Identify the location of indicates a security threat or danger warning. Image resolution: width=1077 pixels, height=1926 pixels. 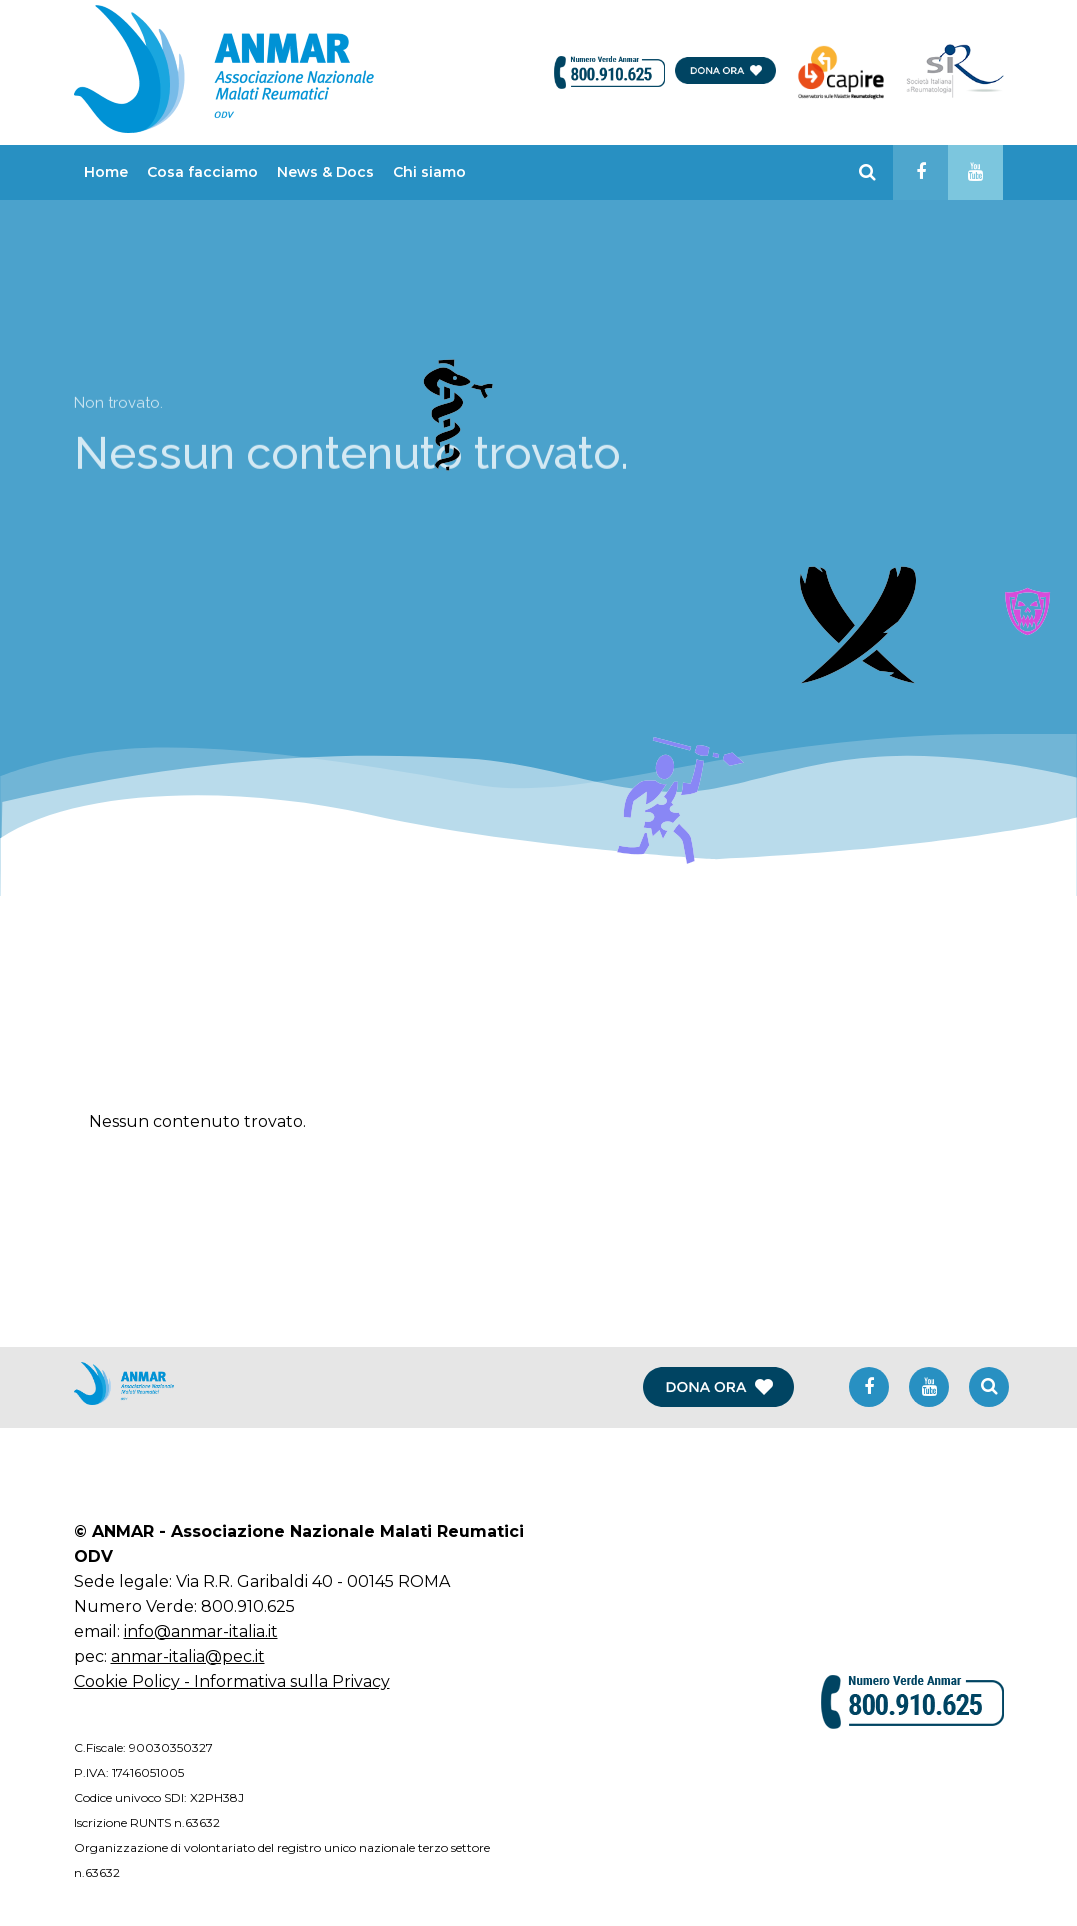
(1027, 611).